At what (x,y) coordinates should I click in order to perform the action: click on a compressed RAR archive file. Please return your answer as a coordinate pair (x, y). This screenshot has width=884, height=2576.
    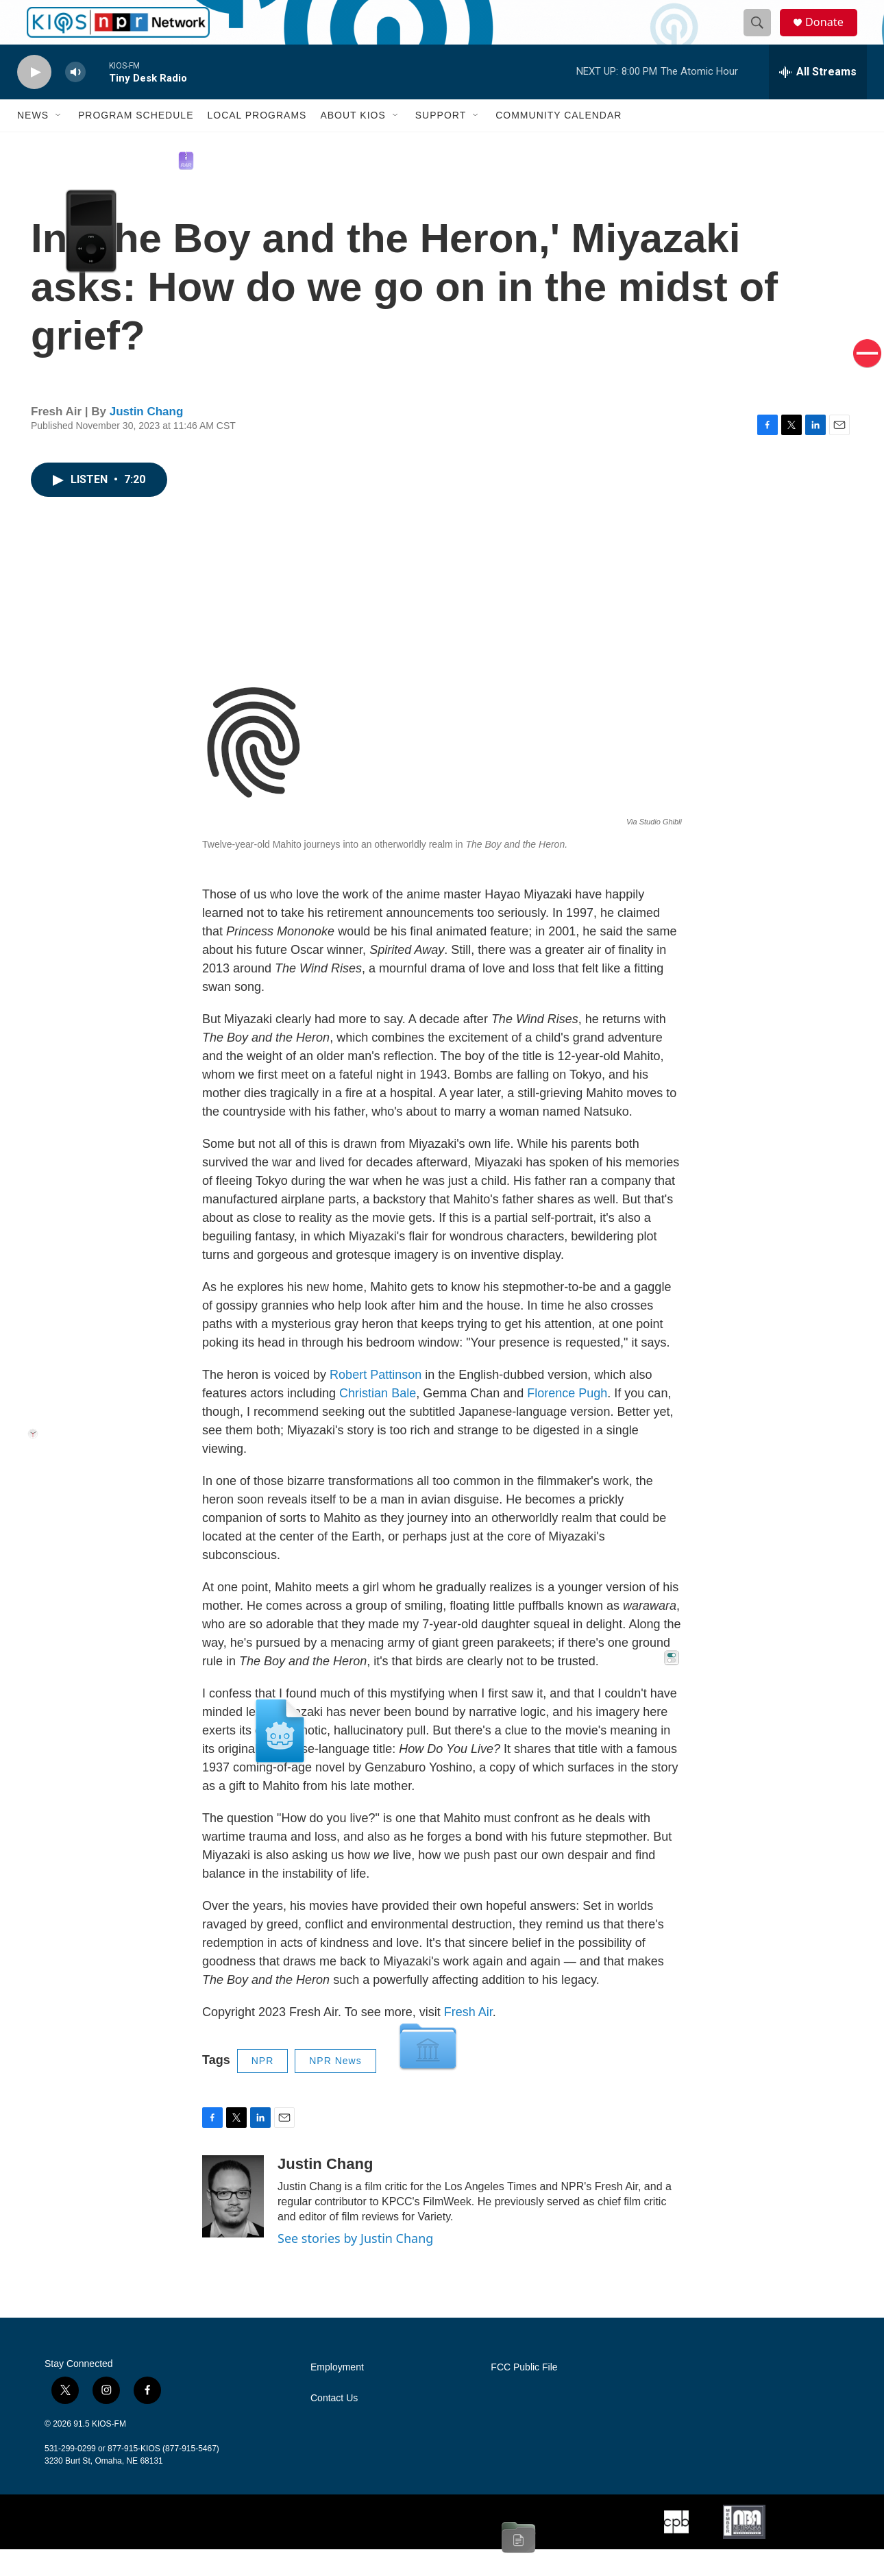
    Looking at the image, I should click on (186, 160).